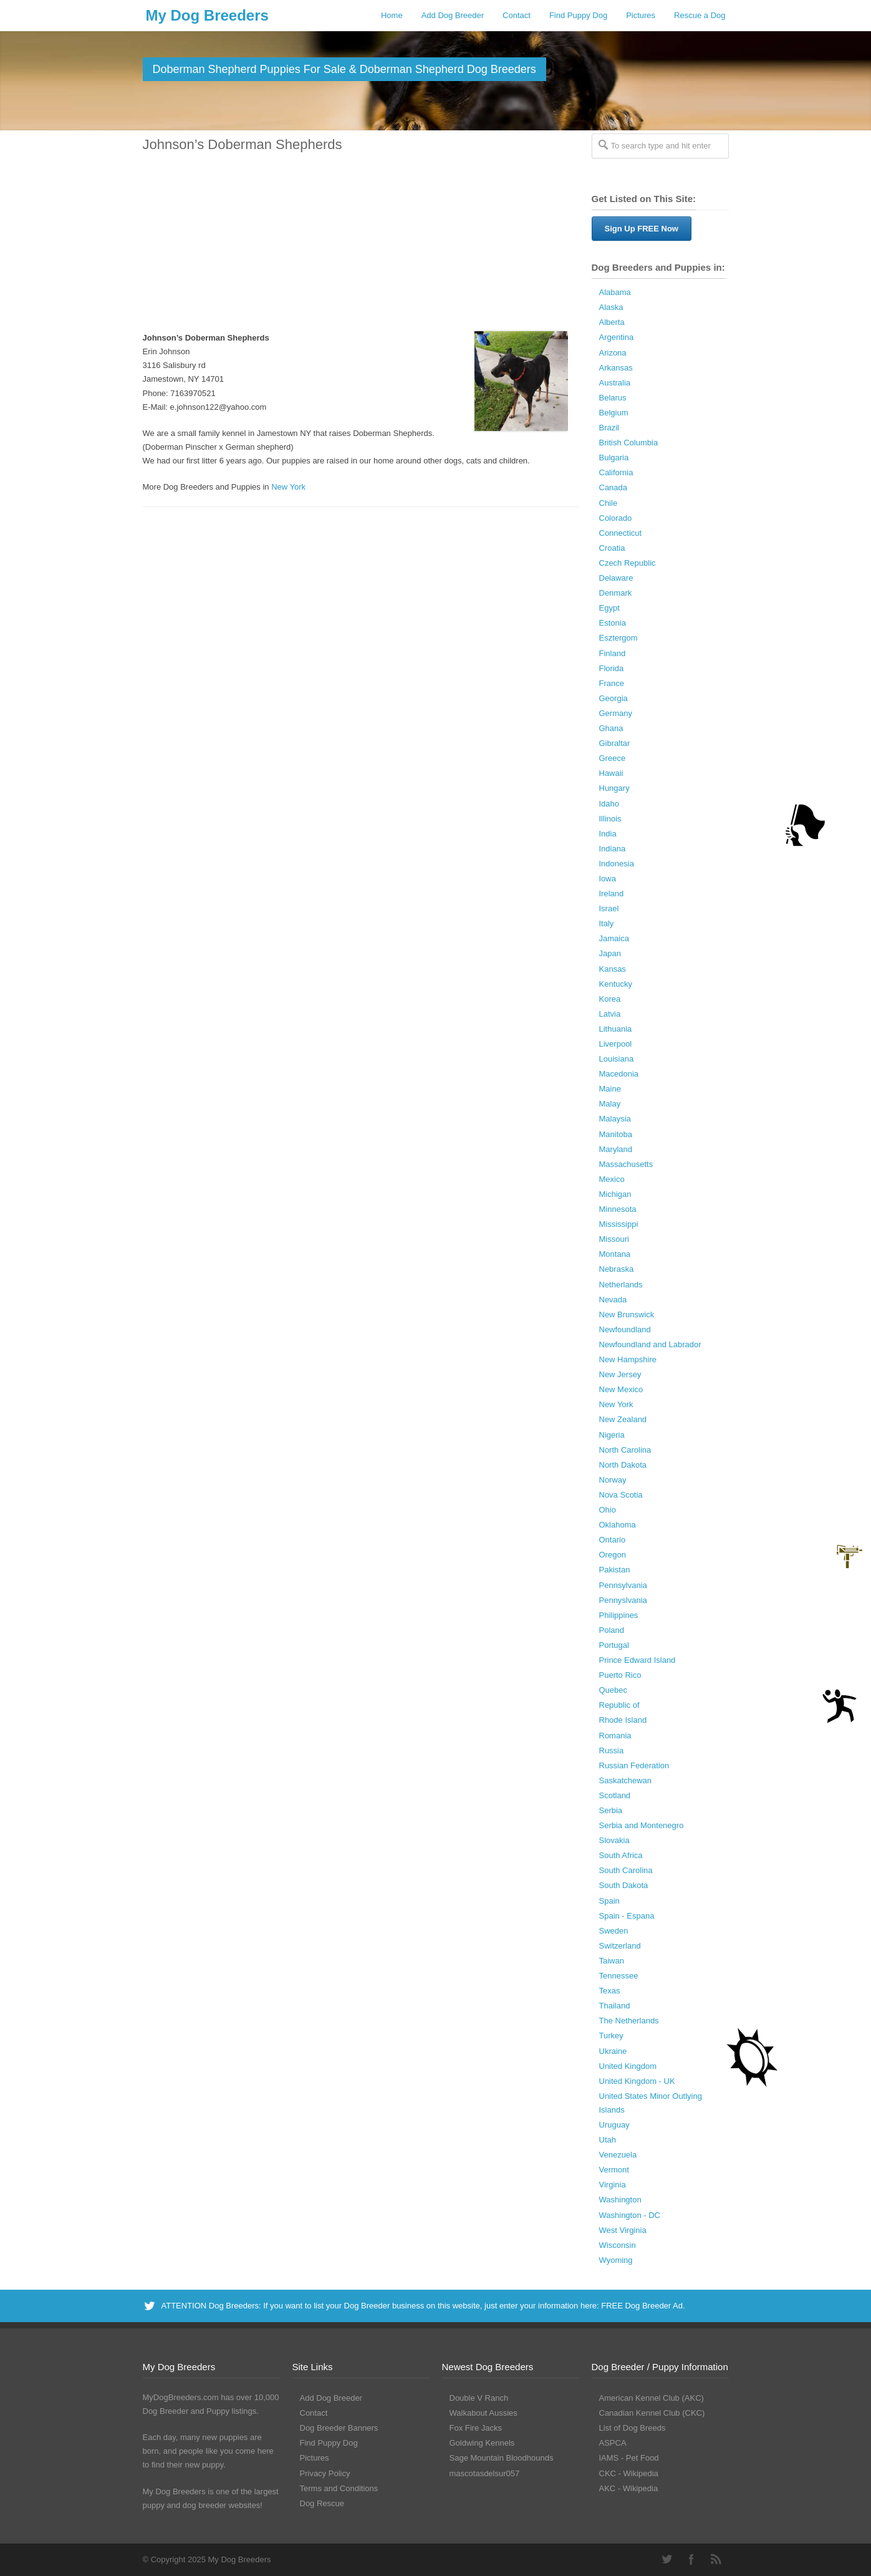 The width and height of the screenshot is (871, 2576). Describe the element at coordinates (849, 1556) in the screenshot. I see `select submachine gun weapon in game` at that location.